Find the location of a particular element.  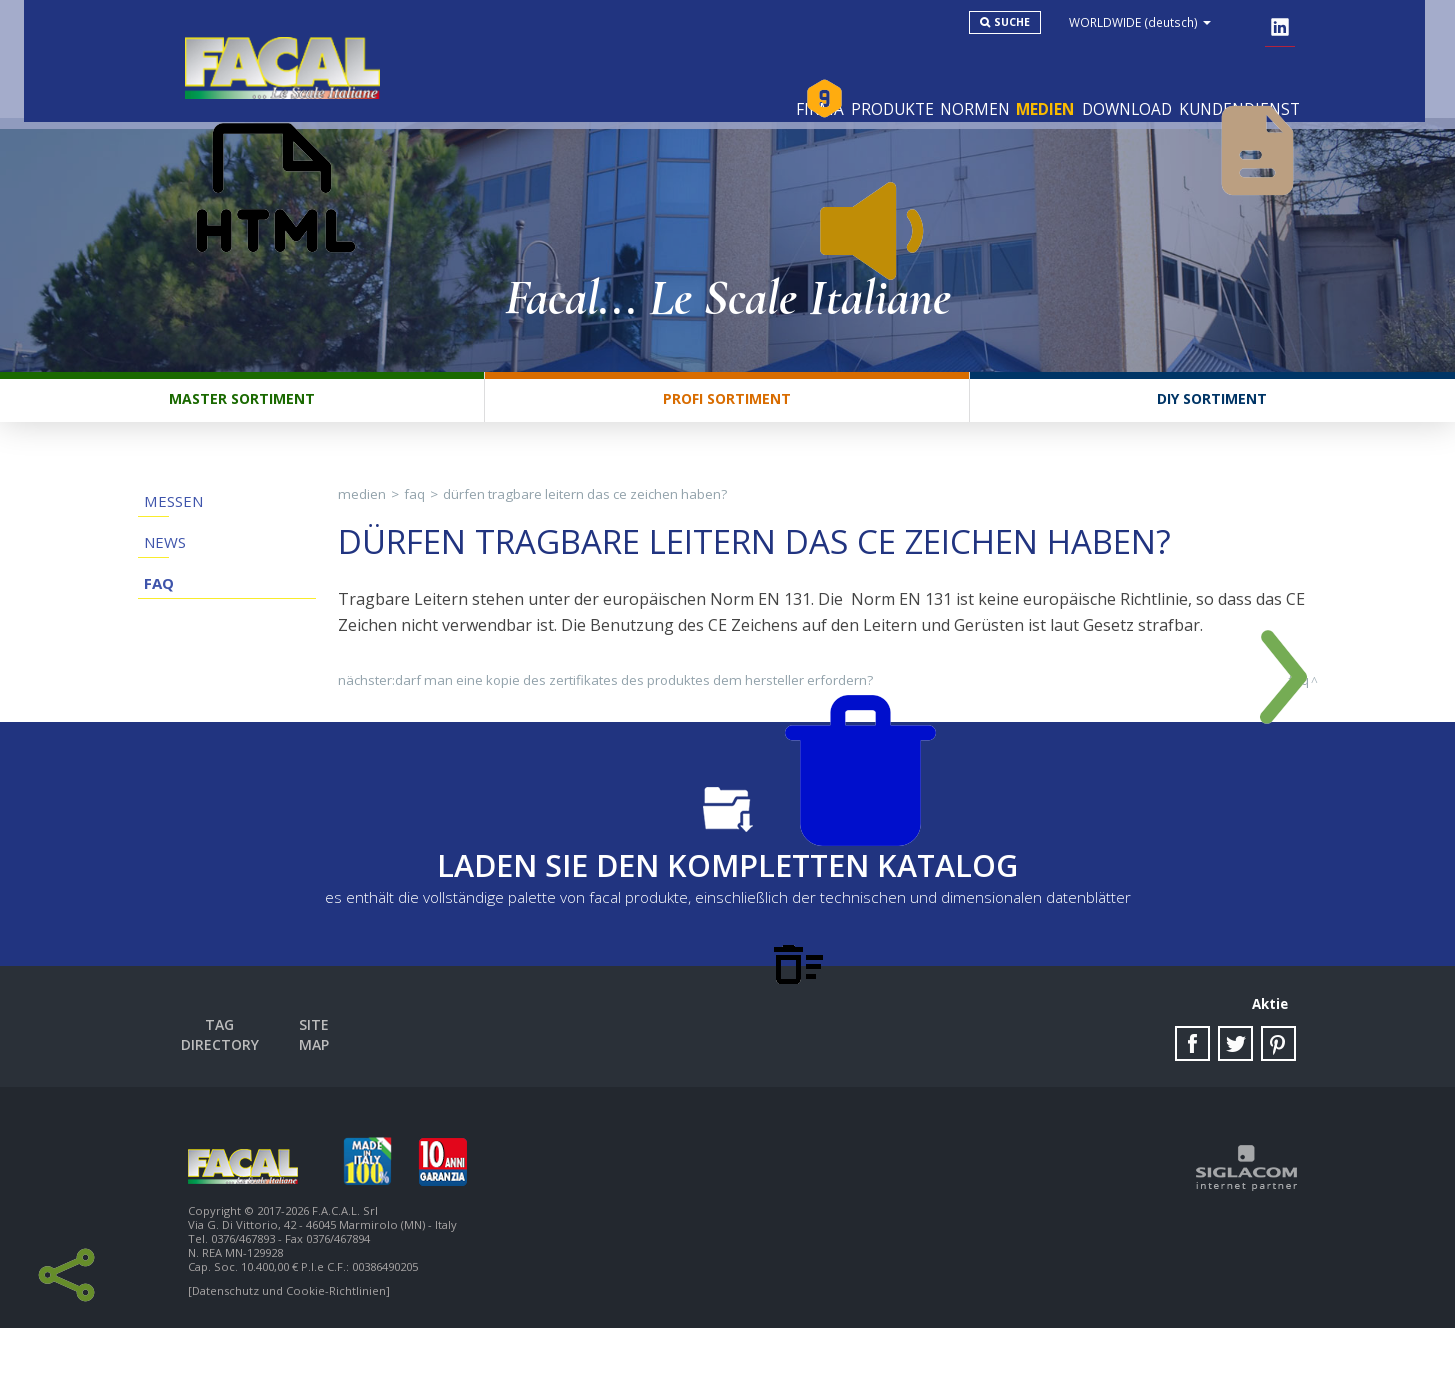

decrease audio volume is located at coordinates (869, 231).